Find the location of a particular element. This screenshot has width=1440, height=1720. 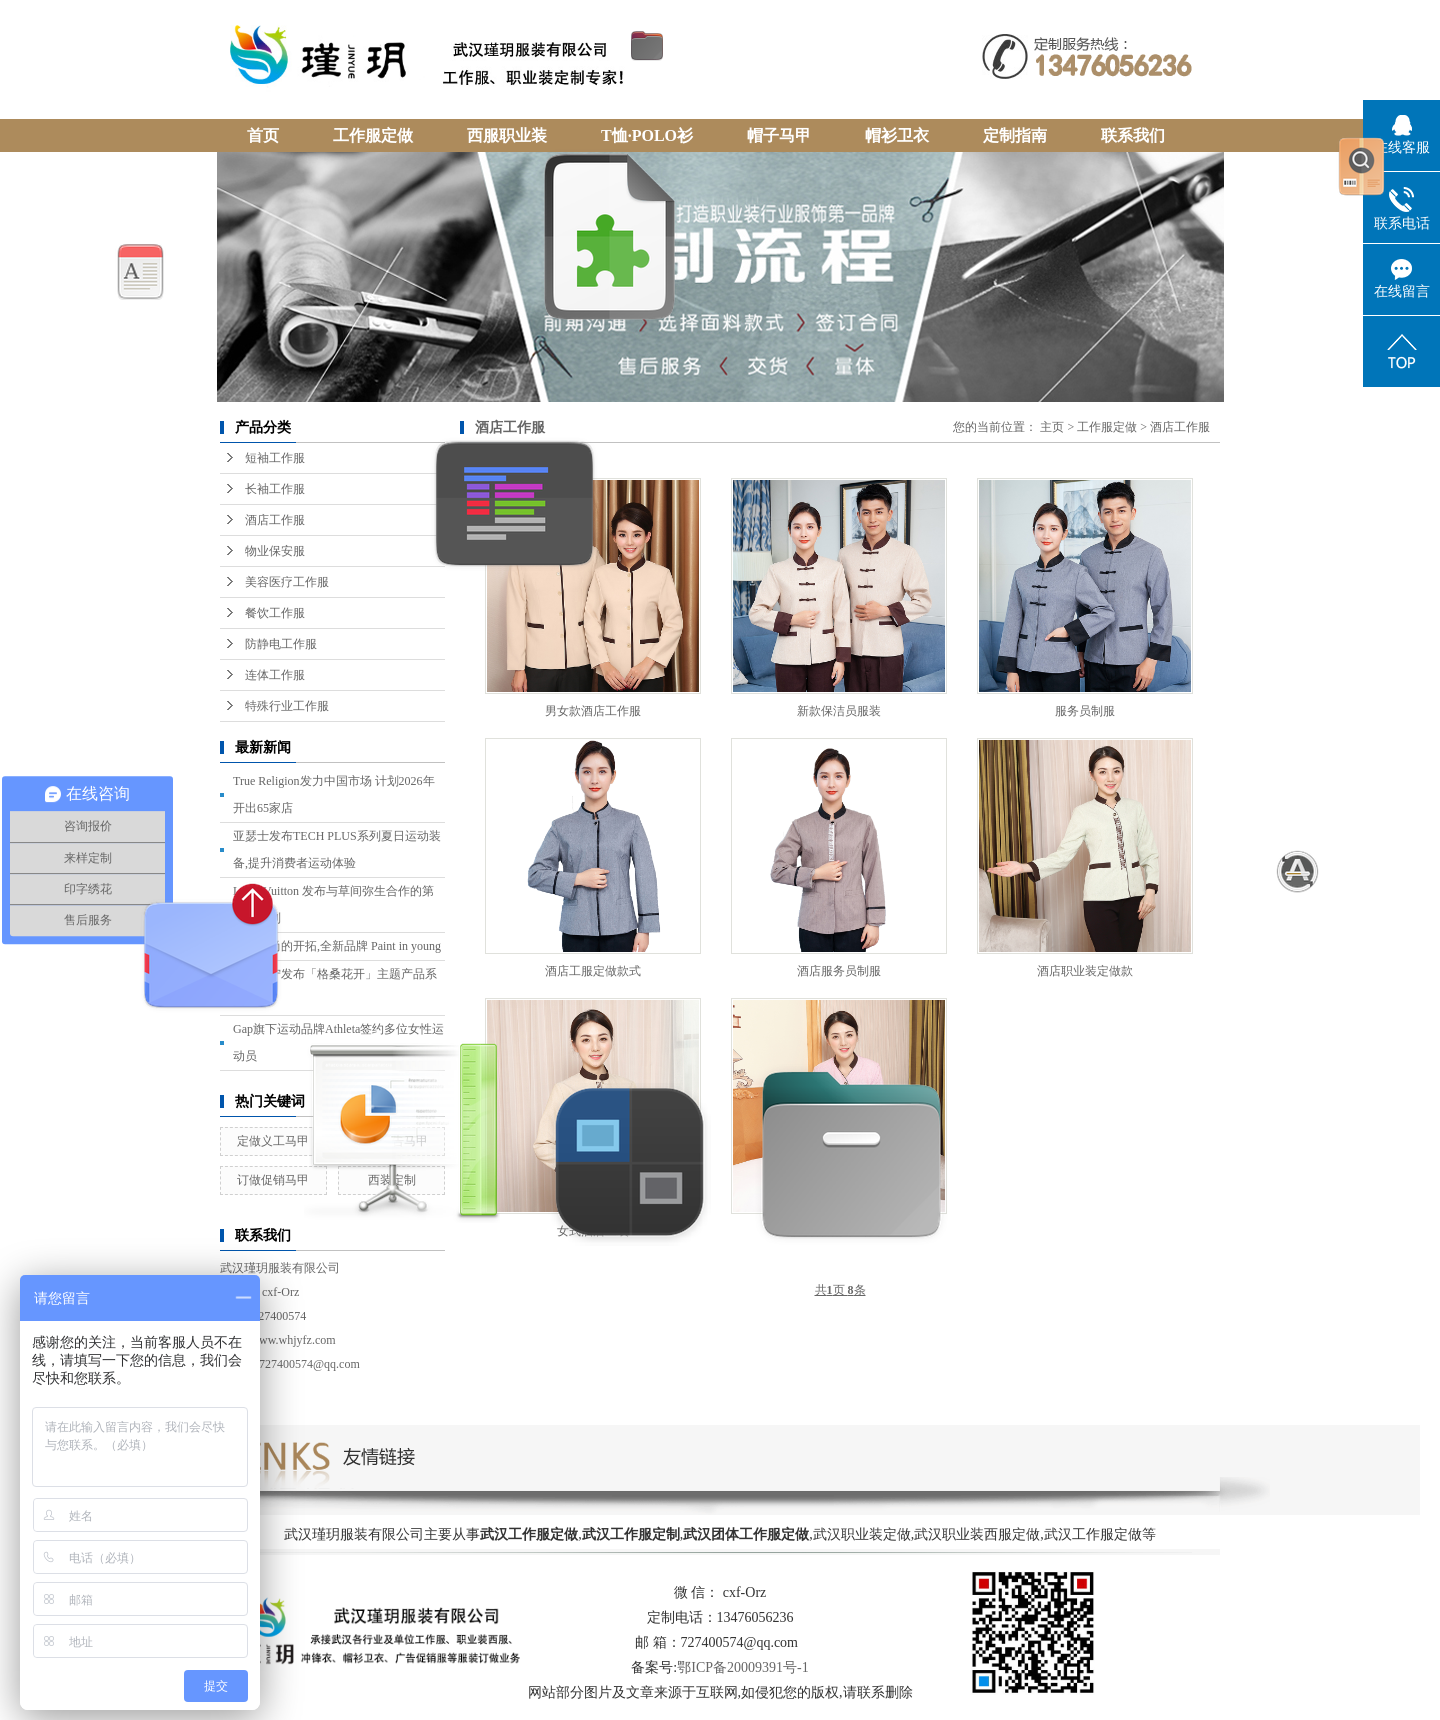

open the file manager is located at coordinates (851, 1154).